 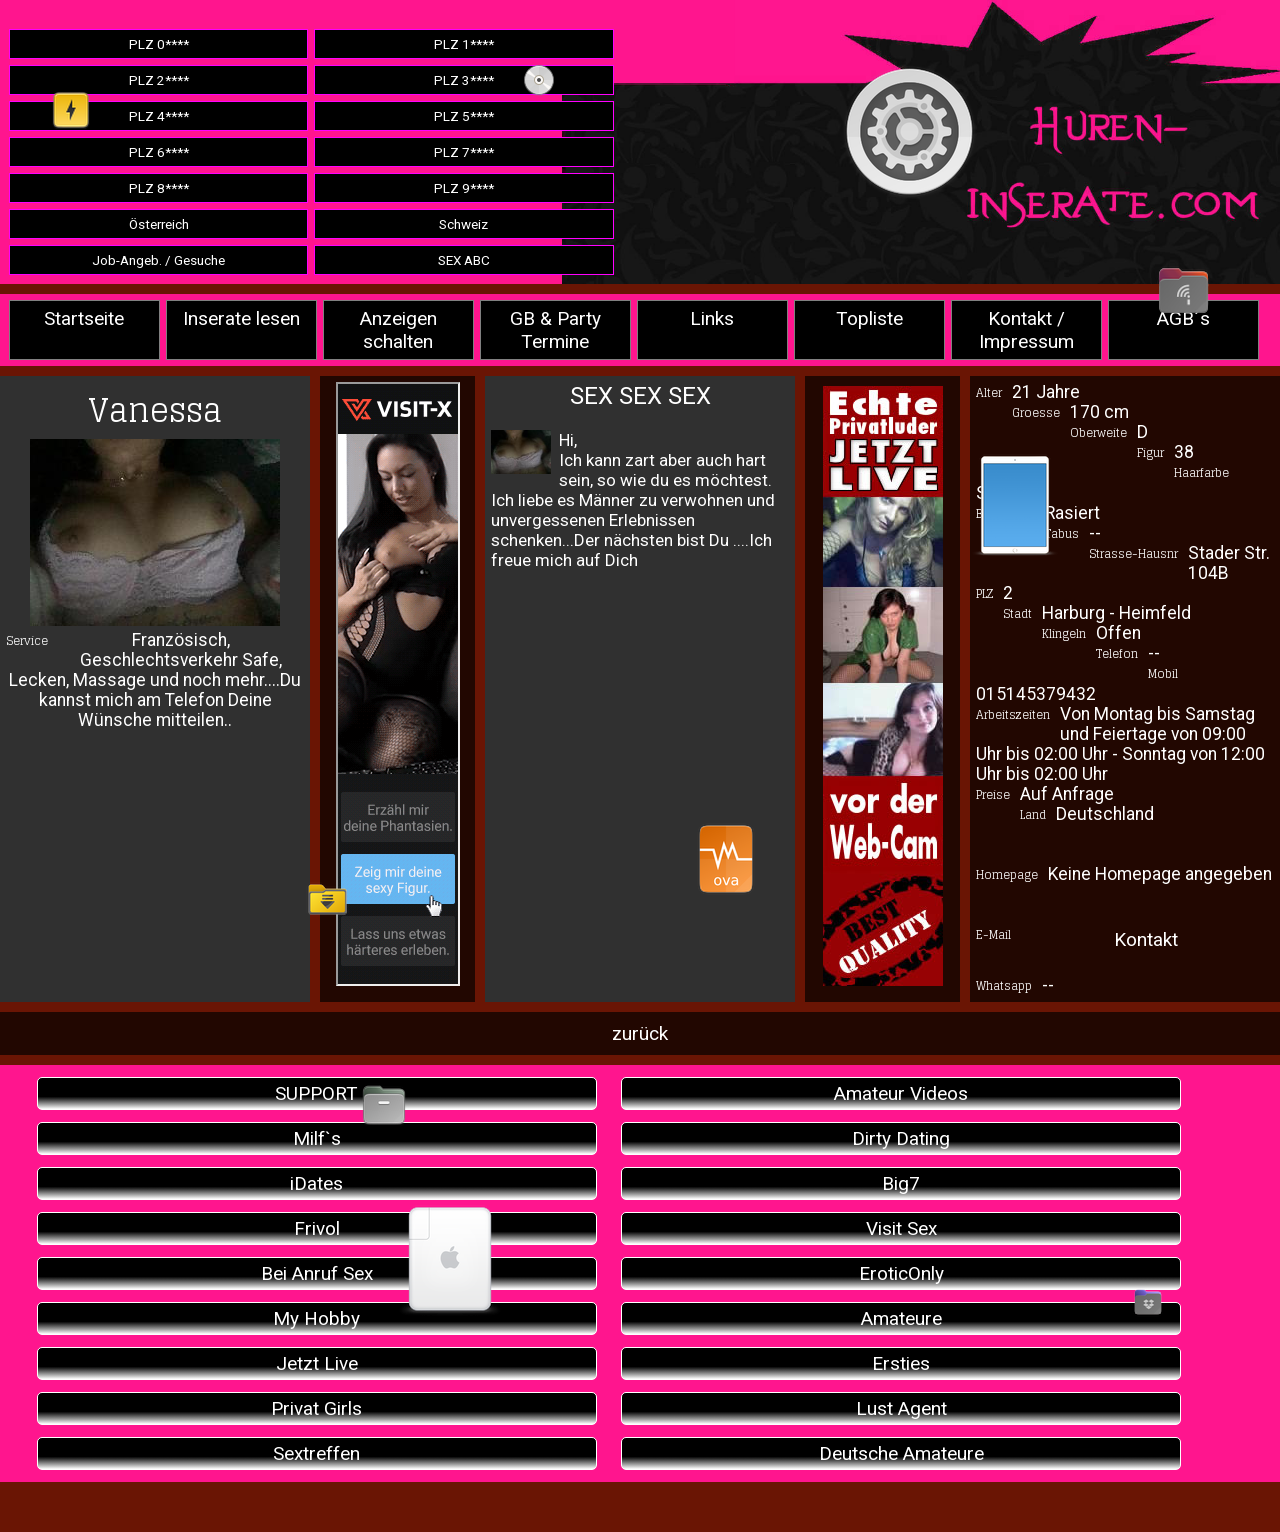 What do you see at coordinates (1183, 290) in the screenshot?
I see `open insync cloud sync folder` at bounding box center [1183, 290].